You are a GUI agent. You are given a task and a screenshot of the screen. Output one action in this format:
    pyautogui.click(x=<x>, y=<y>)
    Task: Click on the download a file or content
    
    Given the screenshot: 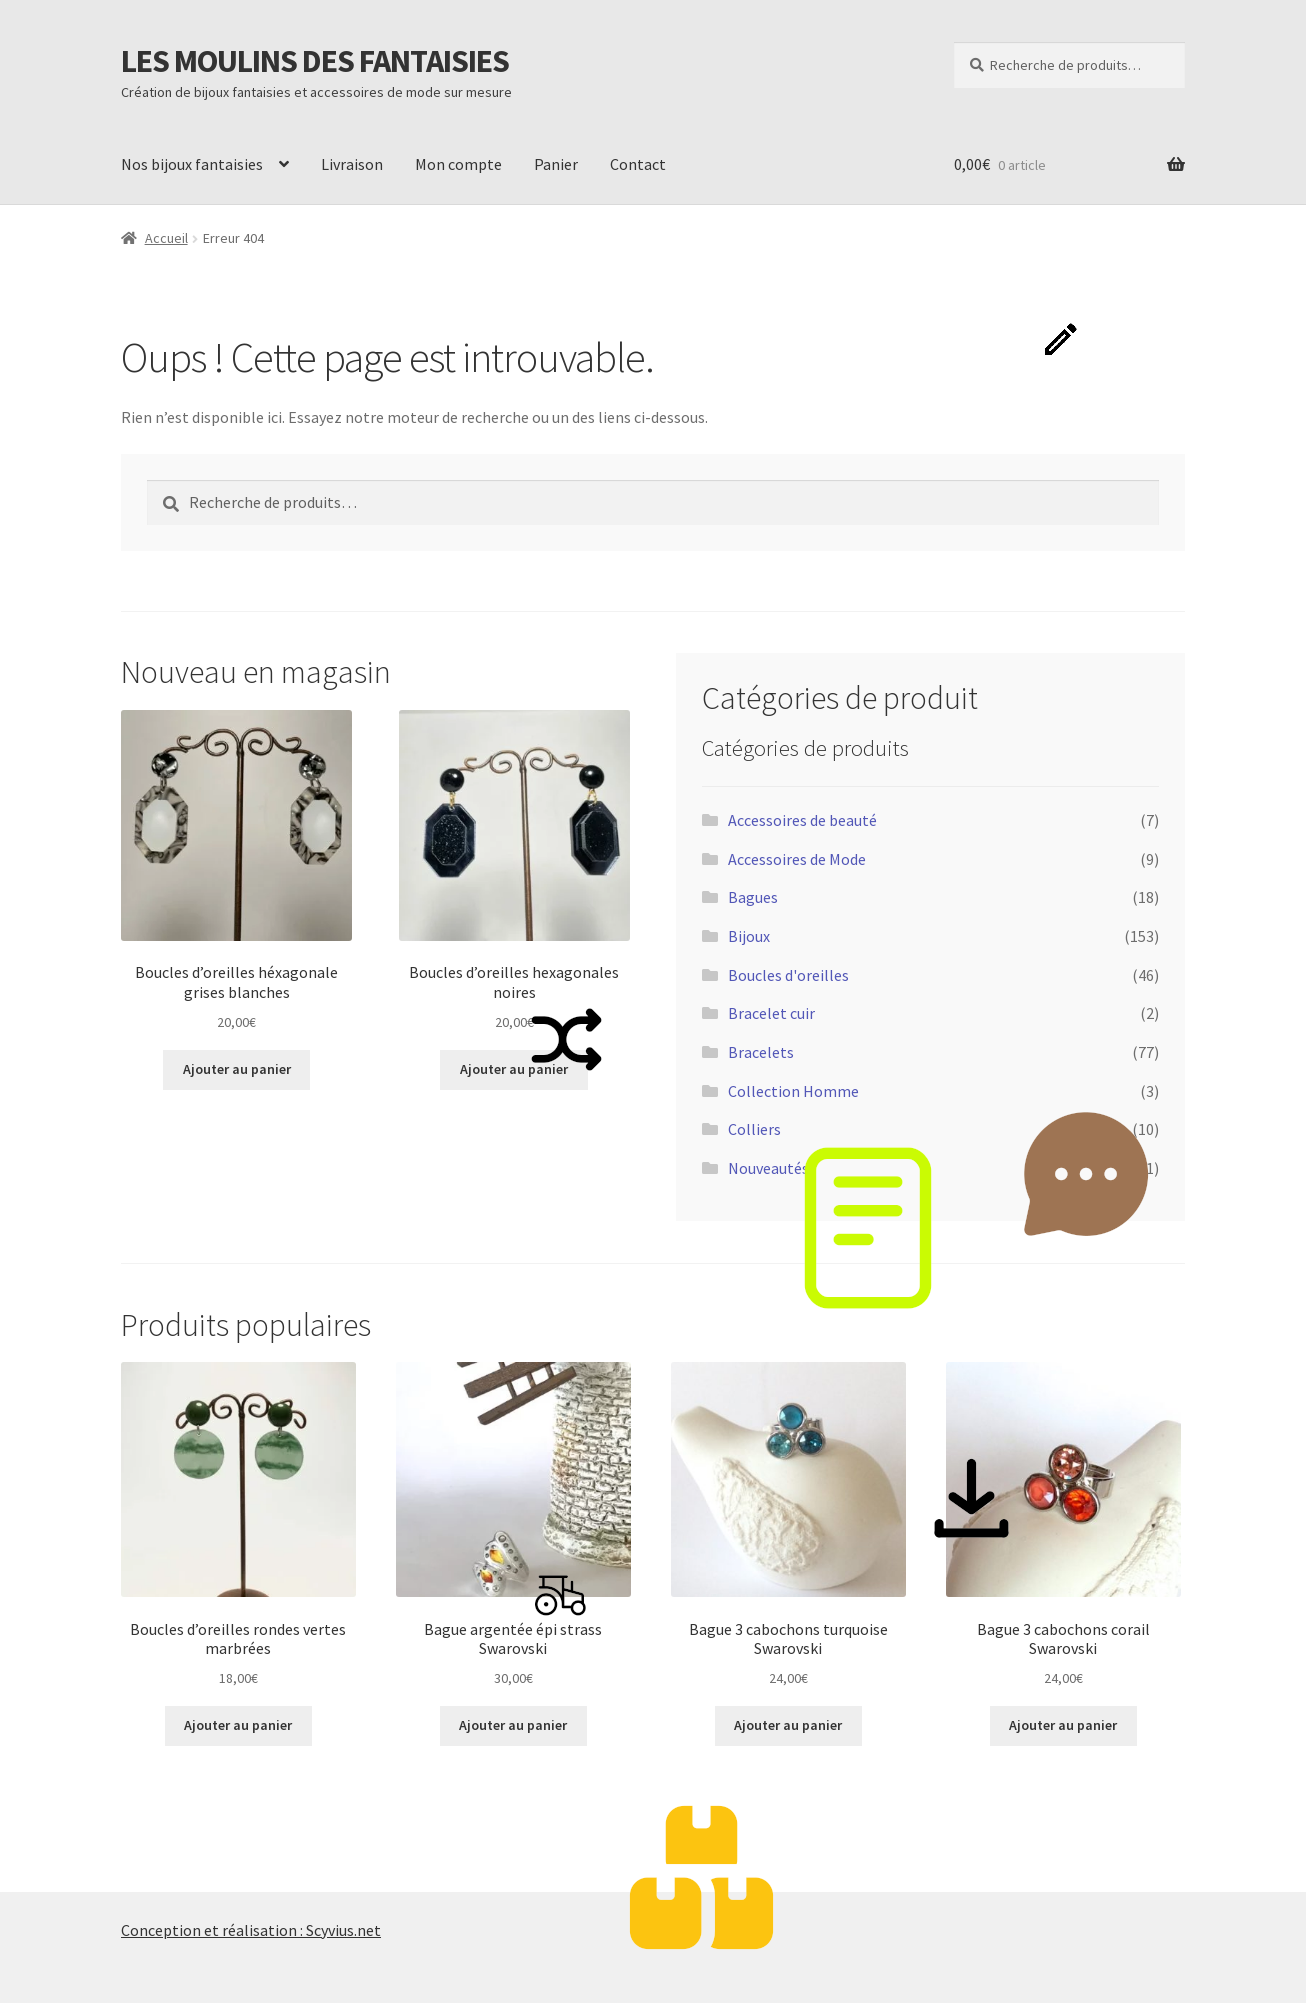 What is the action you would take?
    pyautogui.click(x=971, y=1500)
    